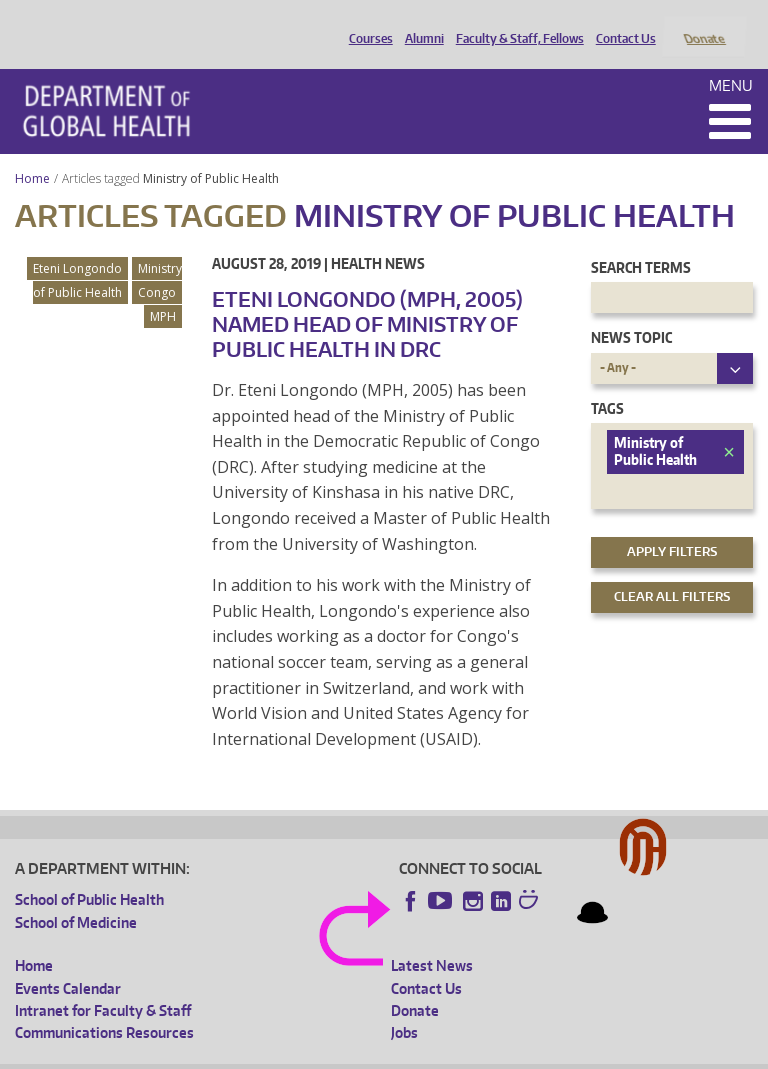  I want to click on authenticate with fingerprint biometrics, so click(643, 847).